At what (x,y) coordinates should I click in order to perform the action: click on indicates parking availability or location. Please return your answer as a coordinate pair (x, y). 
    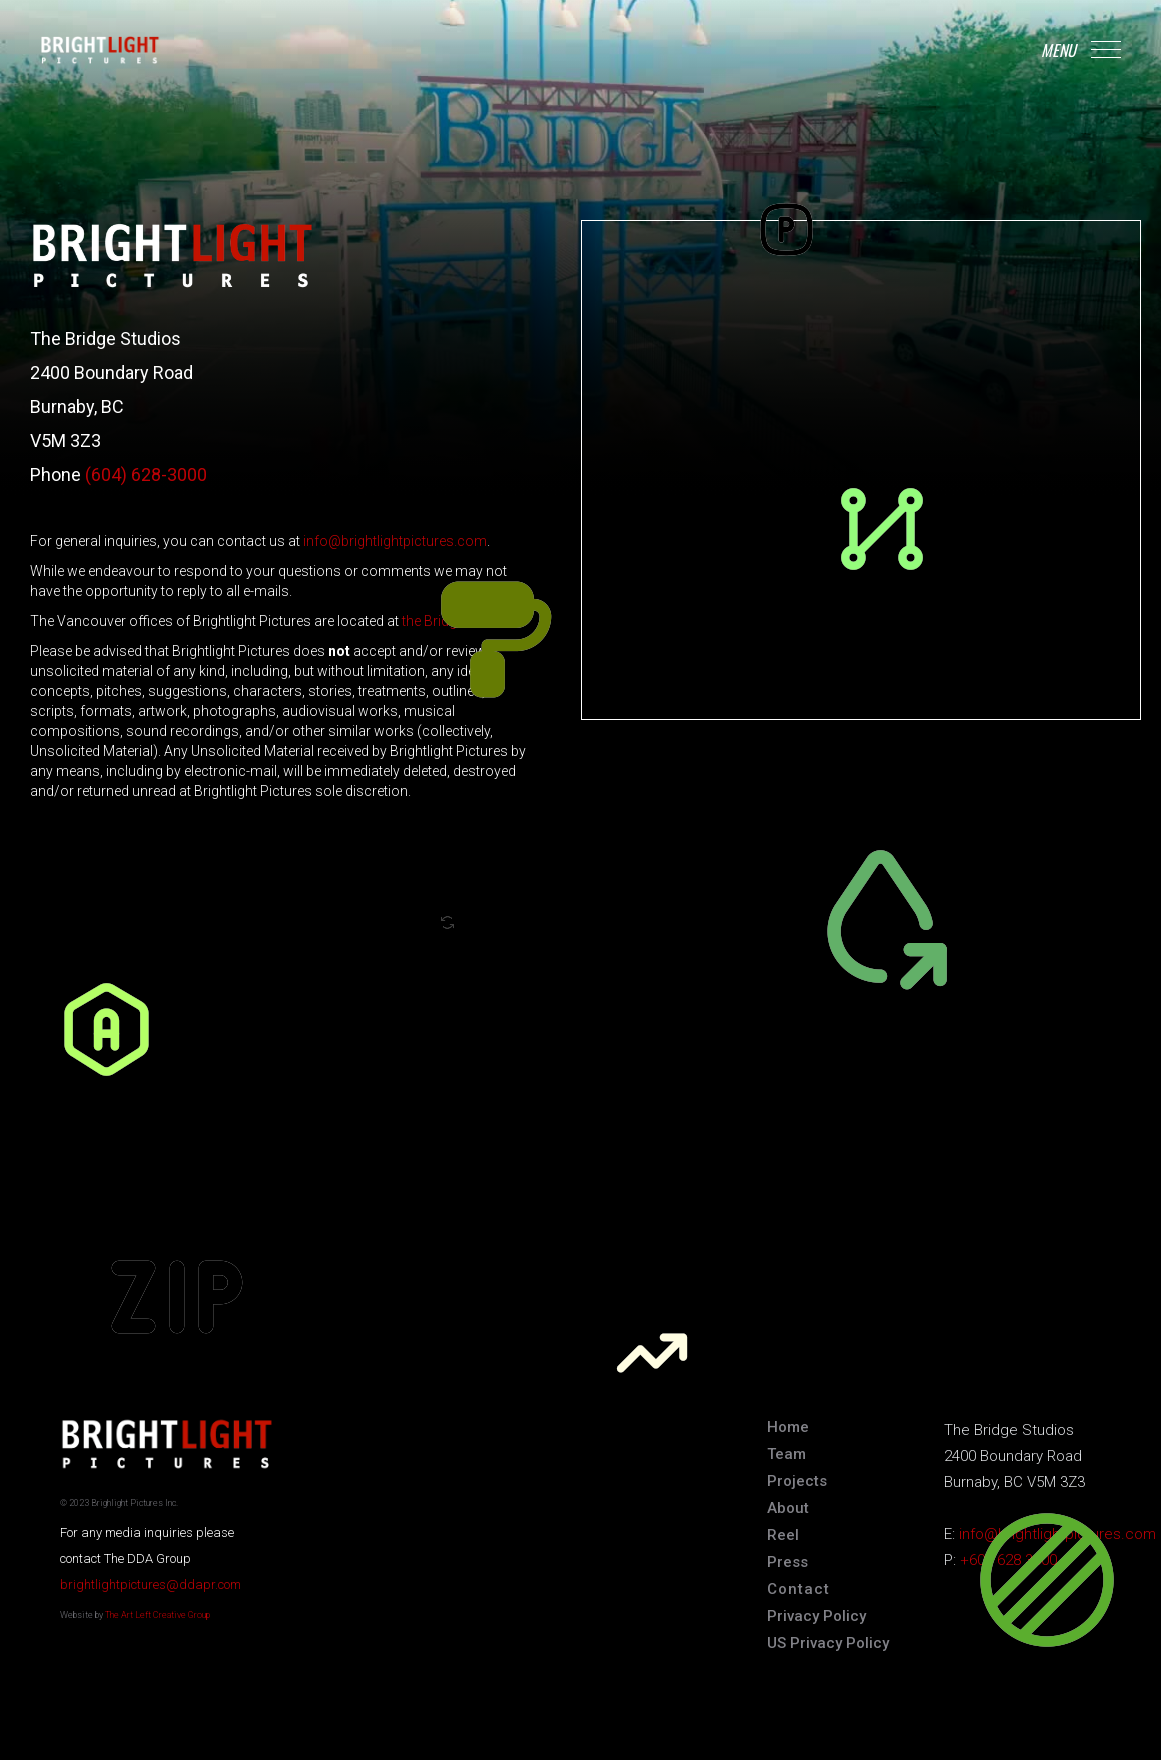
    Looking at the image, I should click on (786, 229).